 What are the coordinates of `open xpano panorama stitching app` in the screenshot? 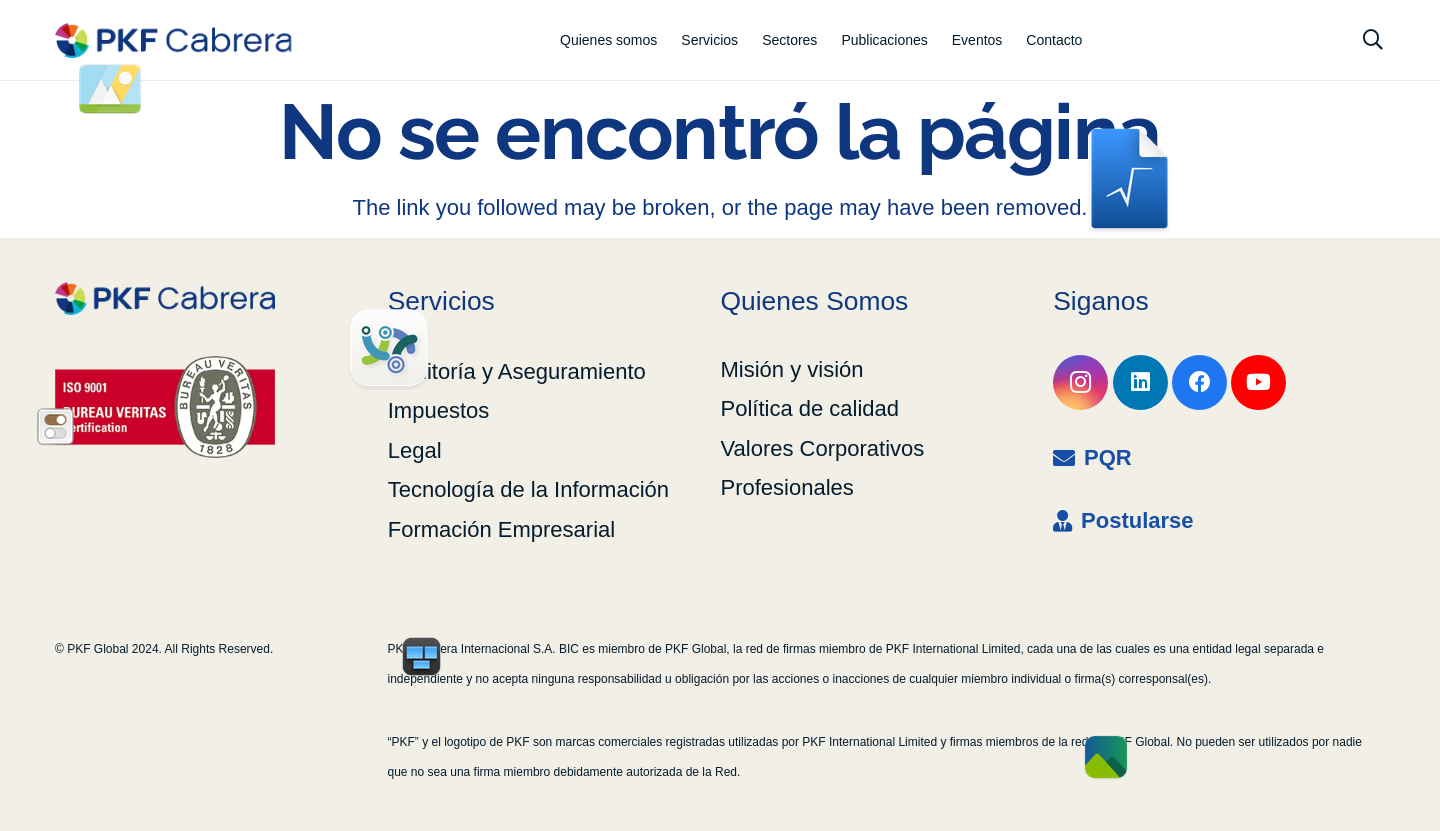 It's located at (1106, 757).